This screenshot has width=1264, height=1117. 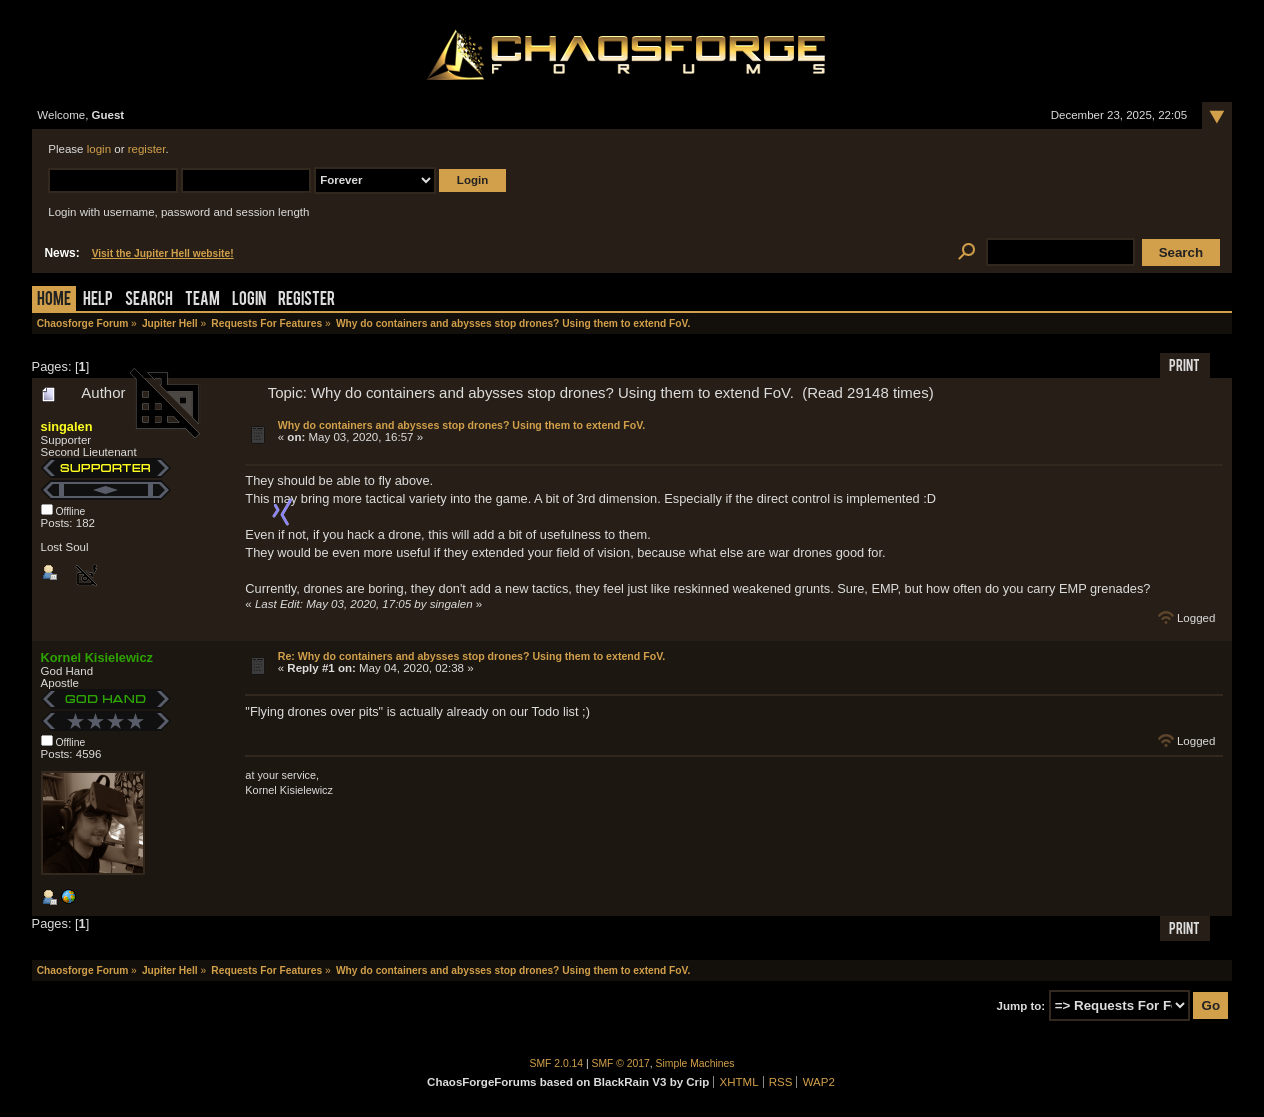 I want to click on indicates a domain or website is disabled, so click(x=167, y=400).